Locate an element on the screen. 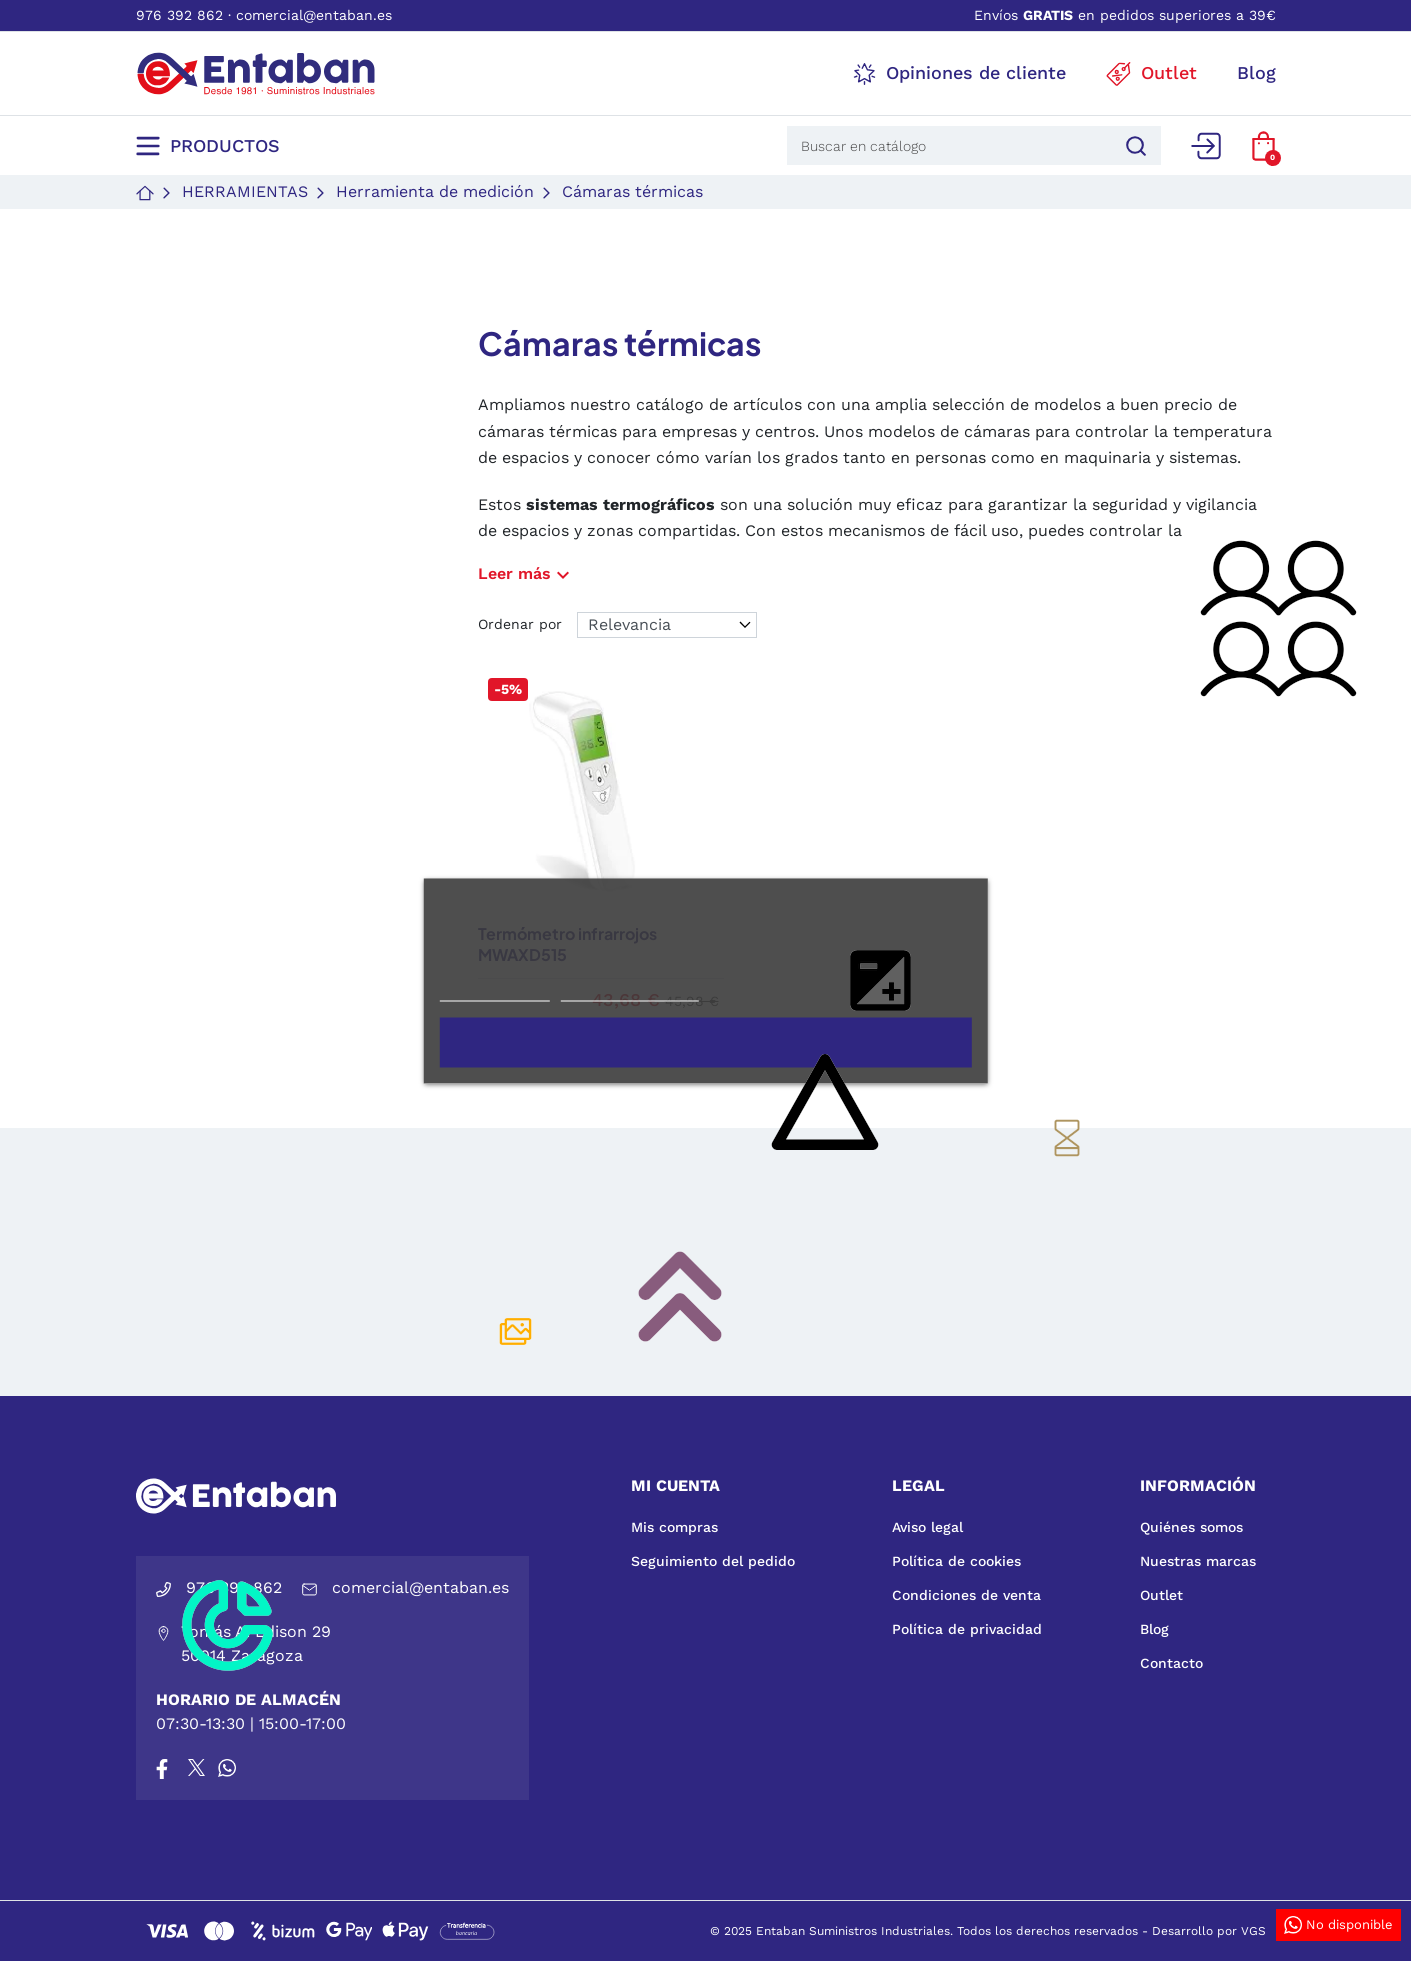 The width and height of the screenshot is (1411, 1961). view analytics or statistics breakdown is located at coordinates (228, 1625).